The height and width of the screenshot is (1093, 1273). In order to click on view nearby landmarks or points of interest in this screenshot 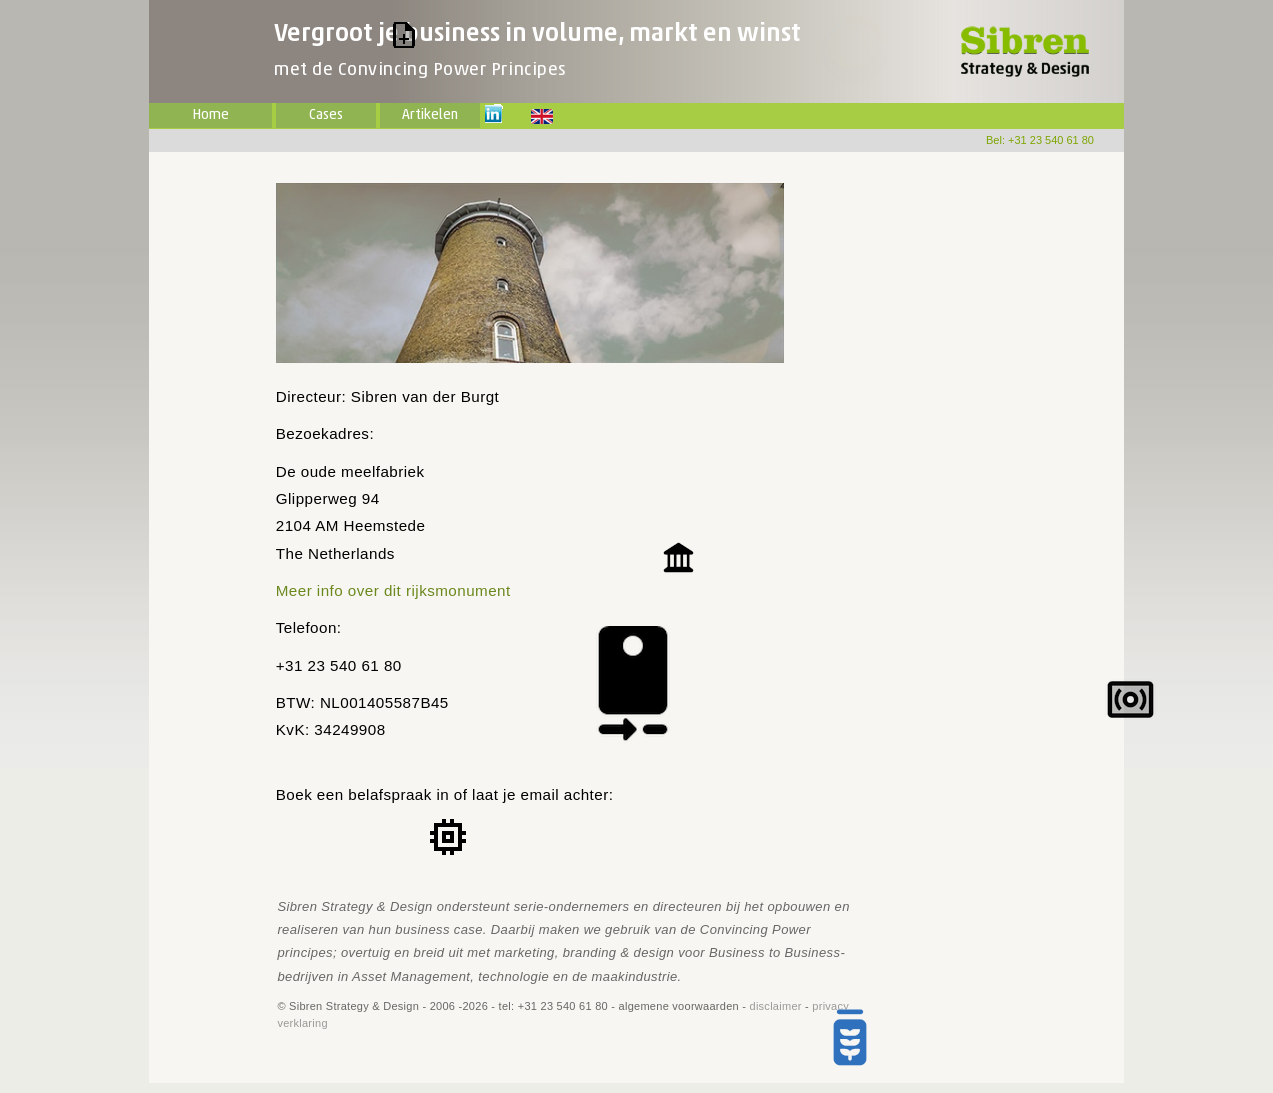, I will do `click(678, 557)`.